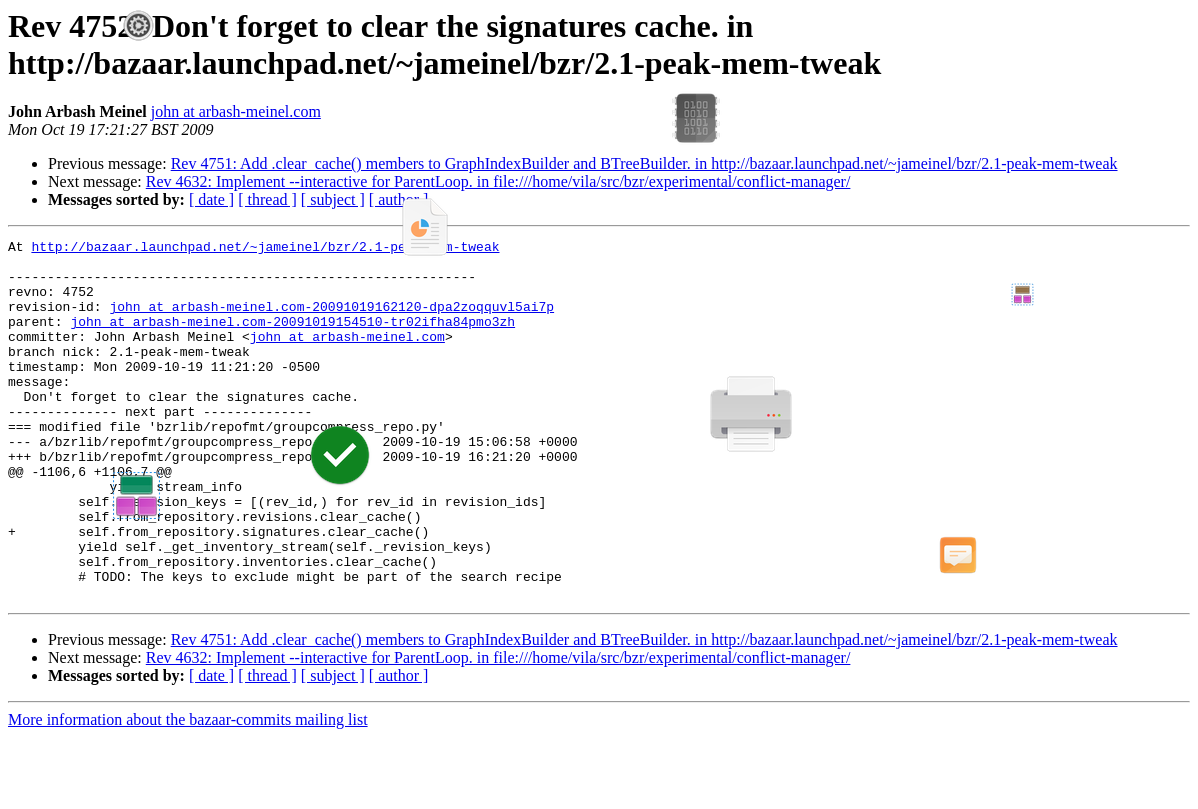  What do you see at coordinates (1022, 294) in the screenshot?
I see `select all items in the current view` at bounding box center [1022, 294].